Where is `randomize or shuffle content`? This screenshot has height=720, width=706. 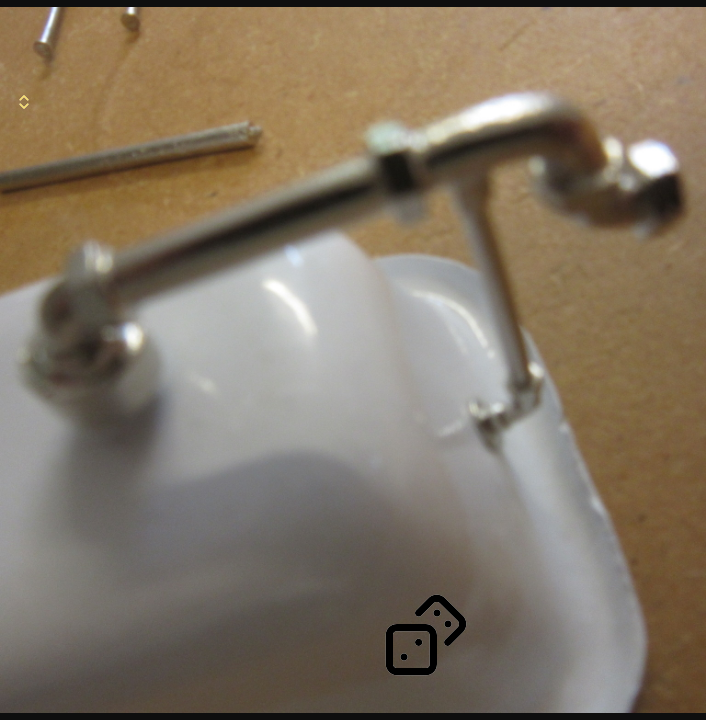
randomize or shuffle content is located at coordinates (426, 635).